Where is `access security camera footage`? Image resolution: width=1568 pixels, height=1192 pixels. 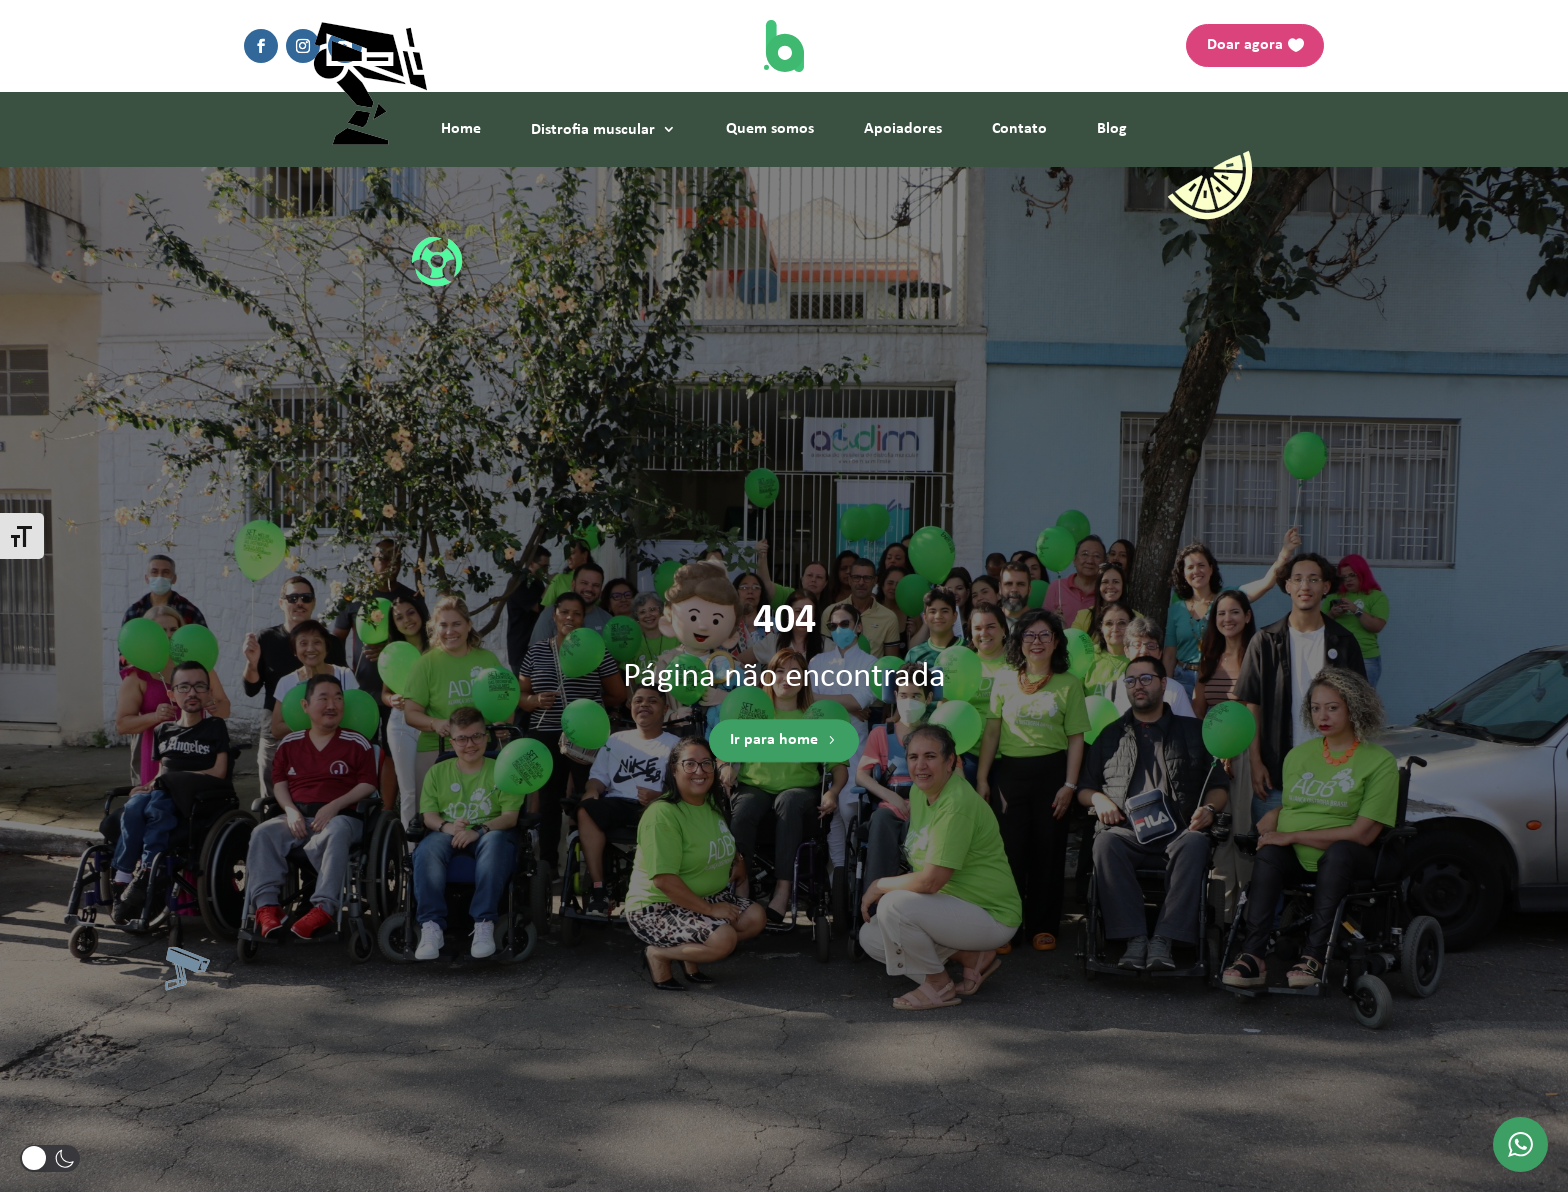 access security camera footage is located at coordinates (187, 968).